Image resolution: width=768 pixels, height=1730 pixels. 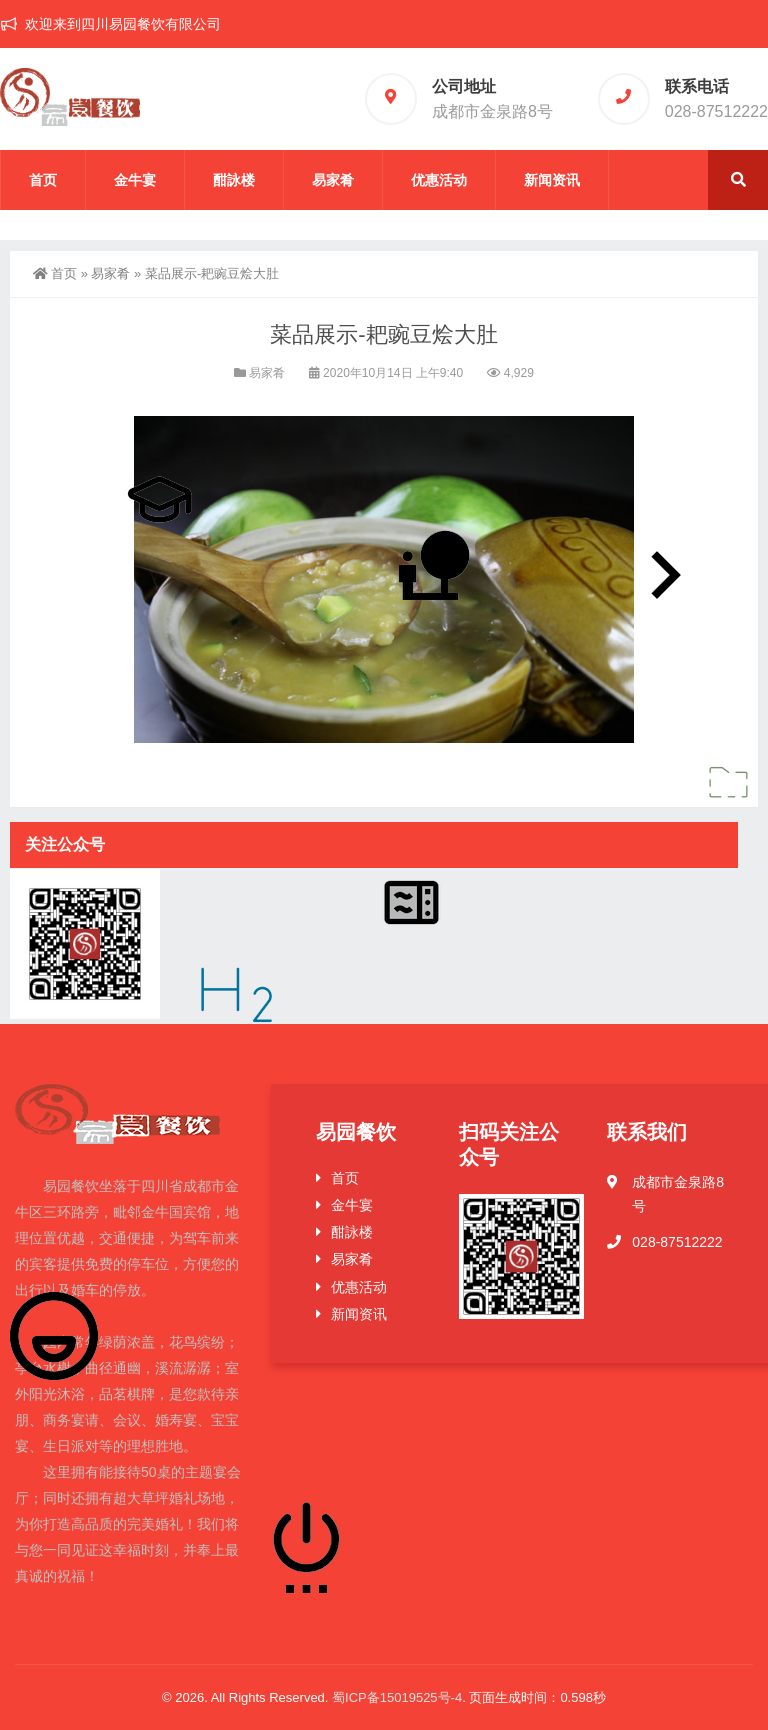 I want to click on navigate to the next item or page, so click(x=665, y=575).